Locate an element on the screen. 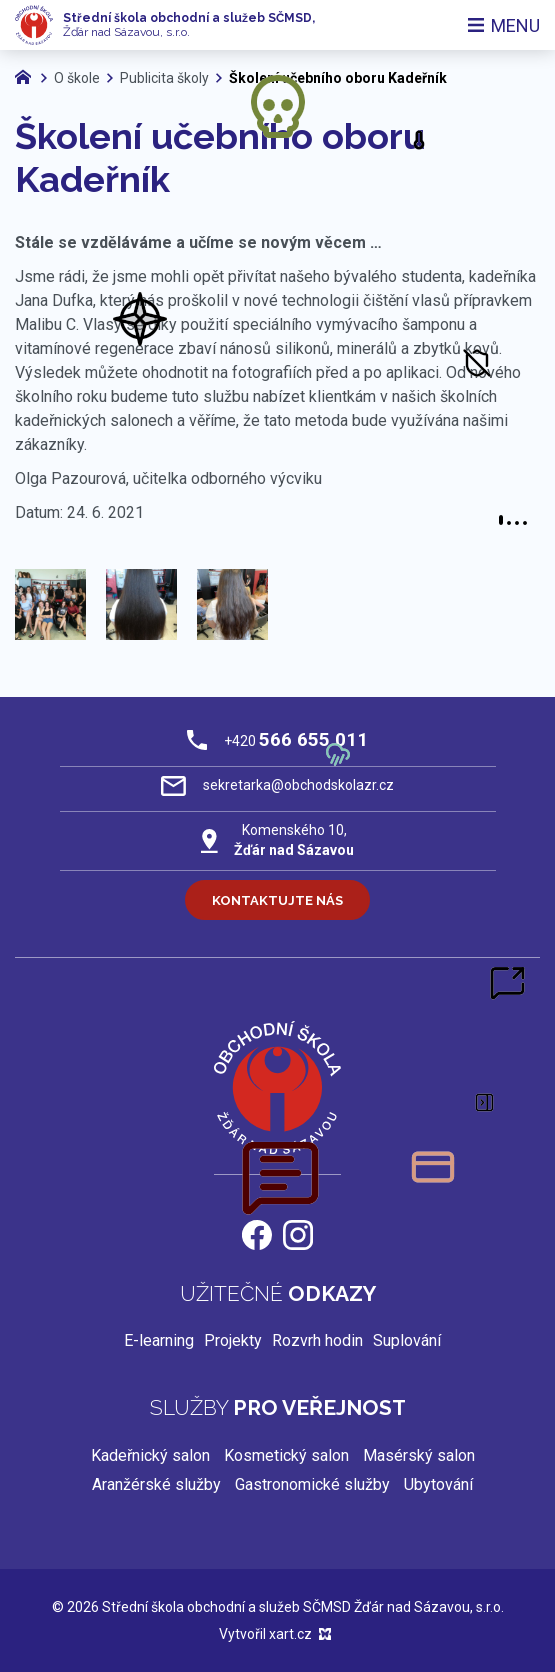 Image resolution: width=555 pixels, height=1672 pixels. share this conversation is located at coordinates (507, 982).